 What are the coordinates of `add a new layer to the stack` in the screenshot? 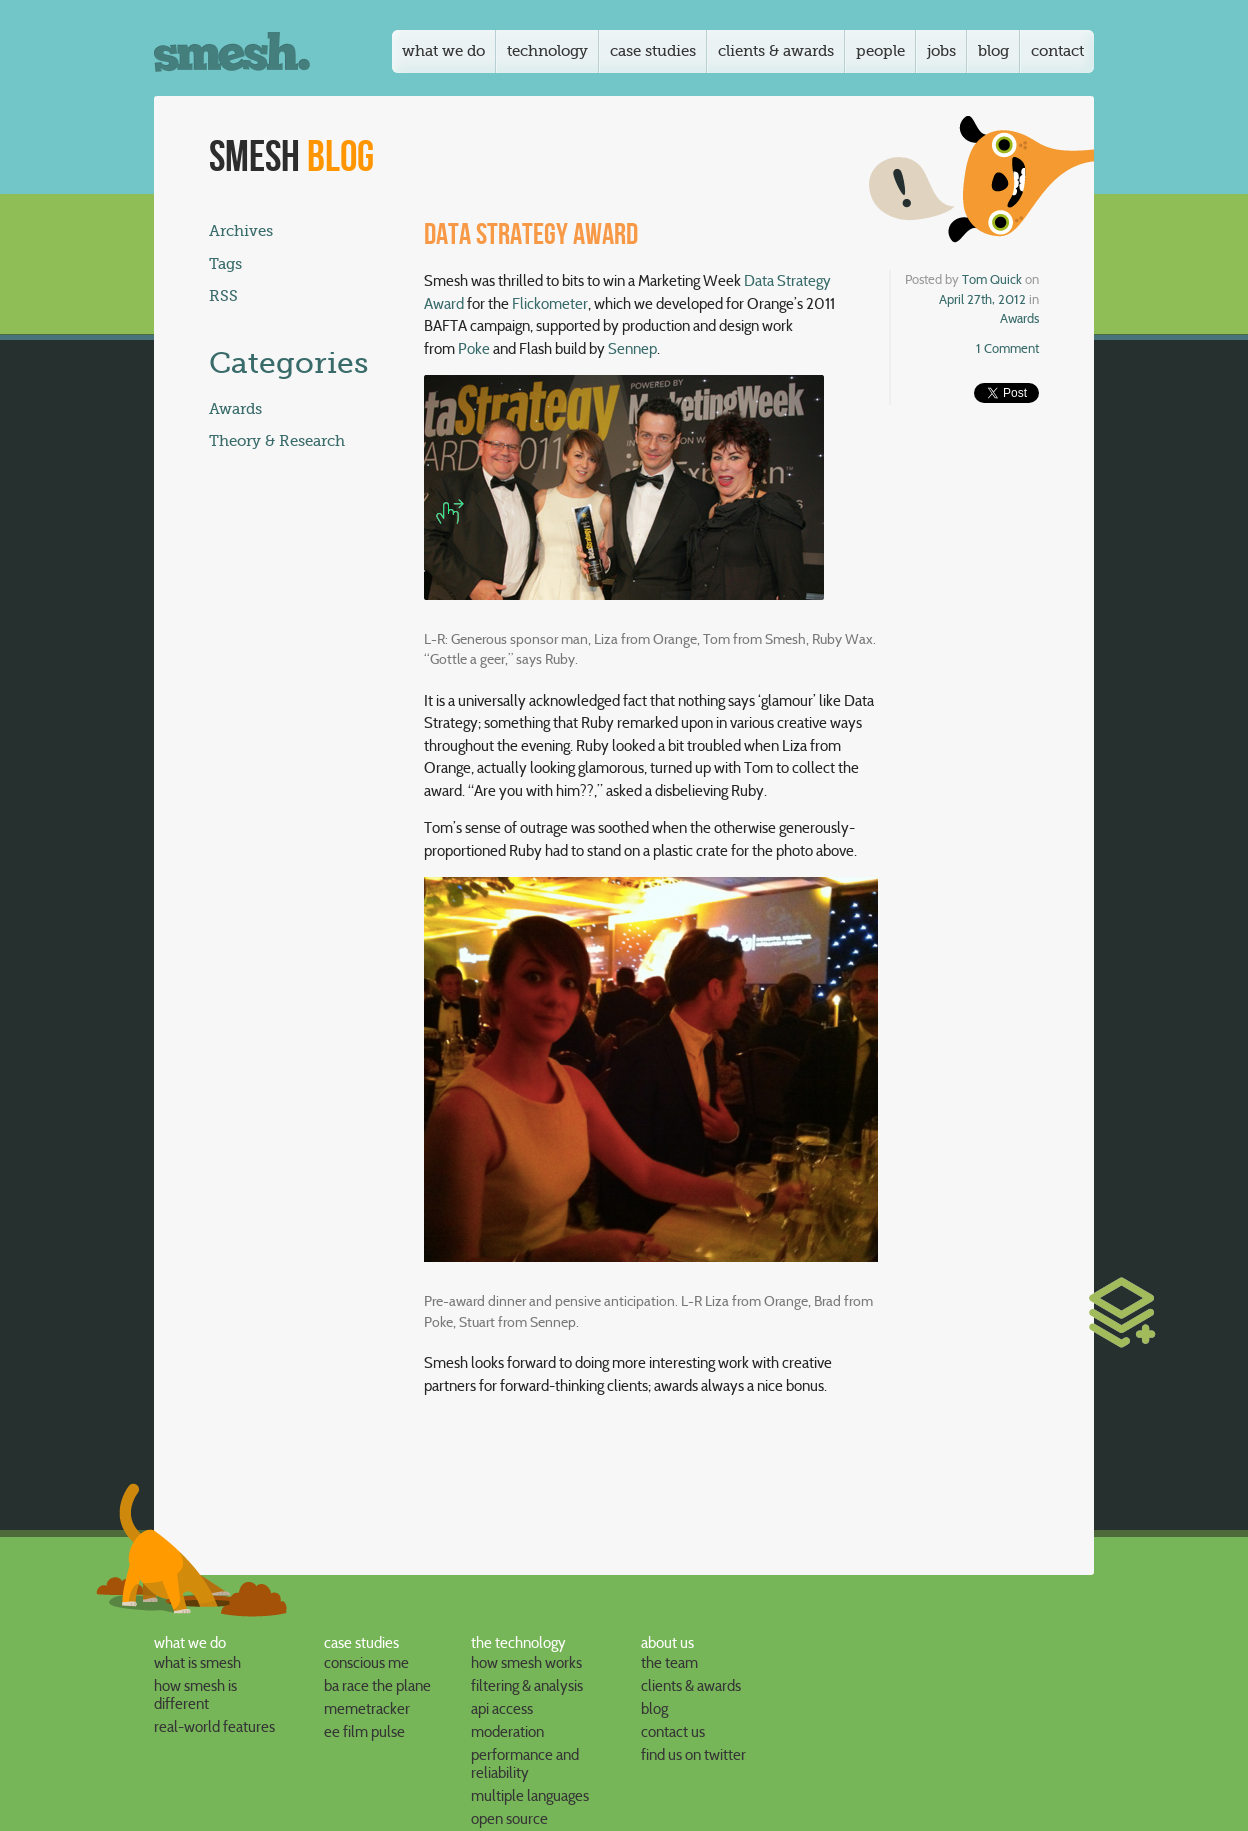 It's located at (1121, 1312).